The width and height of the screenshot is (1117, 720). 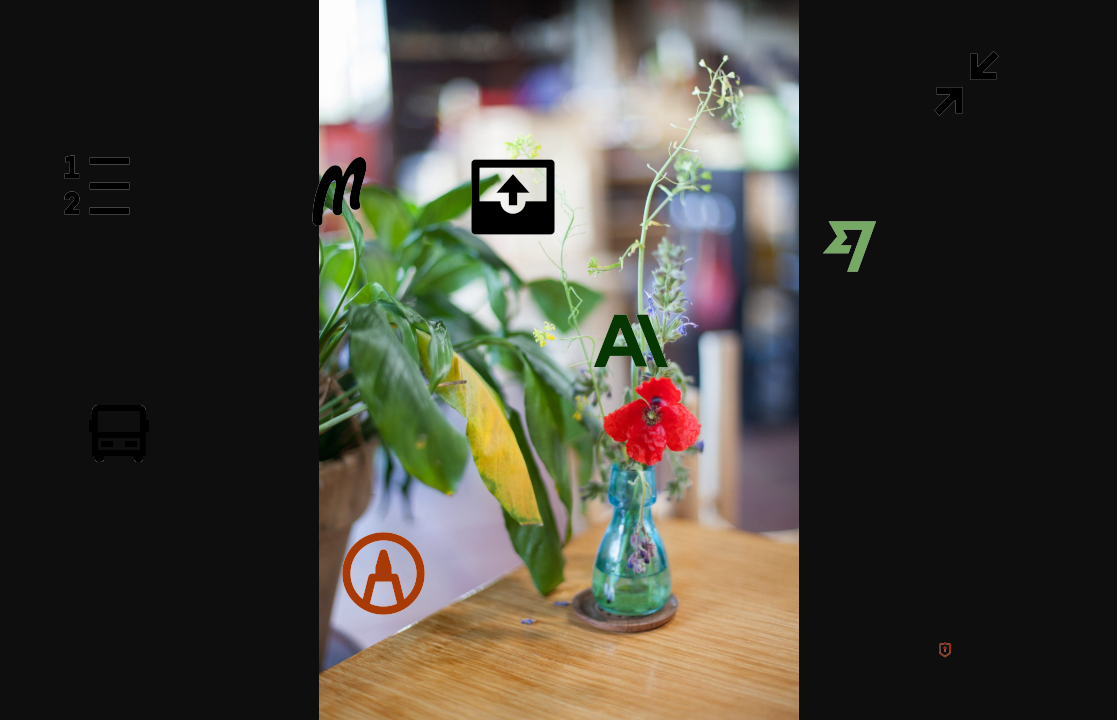 I want to click on Anthropic company logo, so click(x=631, y=339).